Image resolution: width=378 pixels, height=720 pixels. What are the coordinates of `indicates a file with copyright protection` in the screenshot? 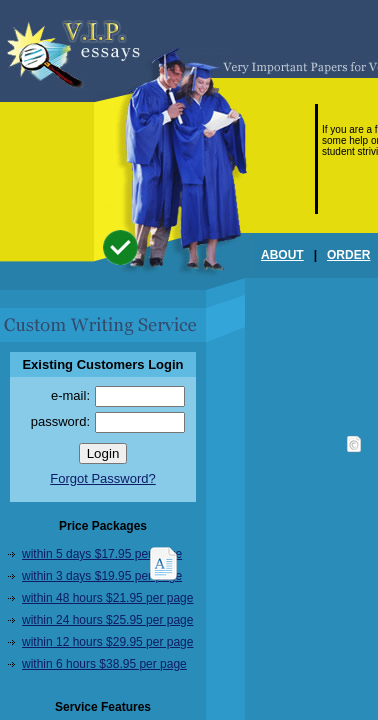 It's located at (354, 444).